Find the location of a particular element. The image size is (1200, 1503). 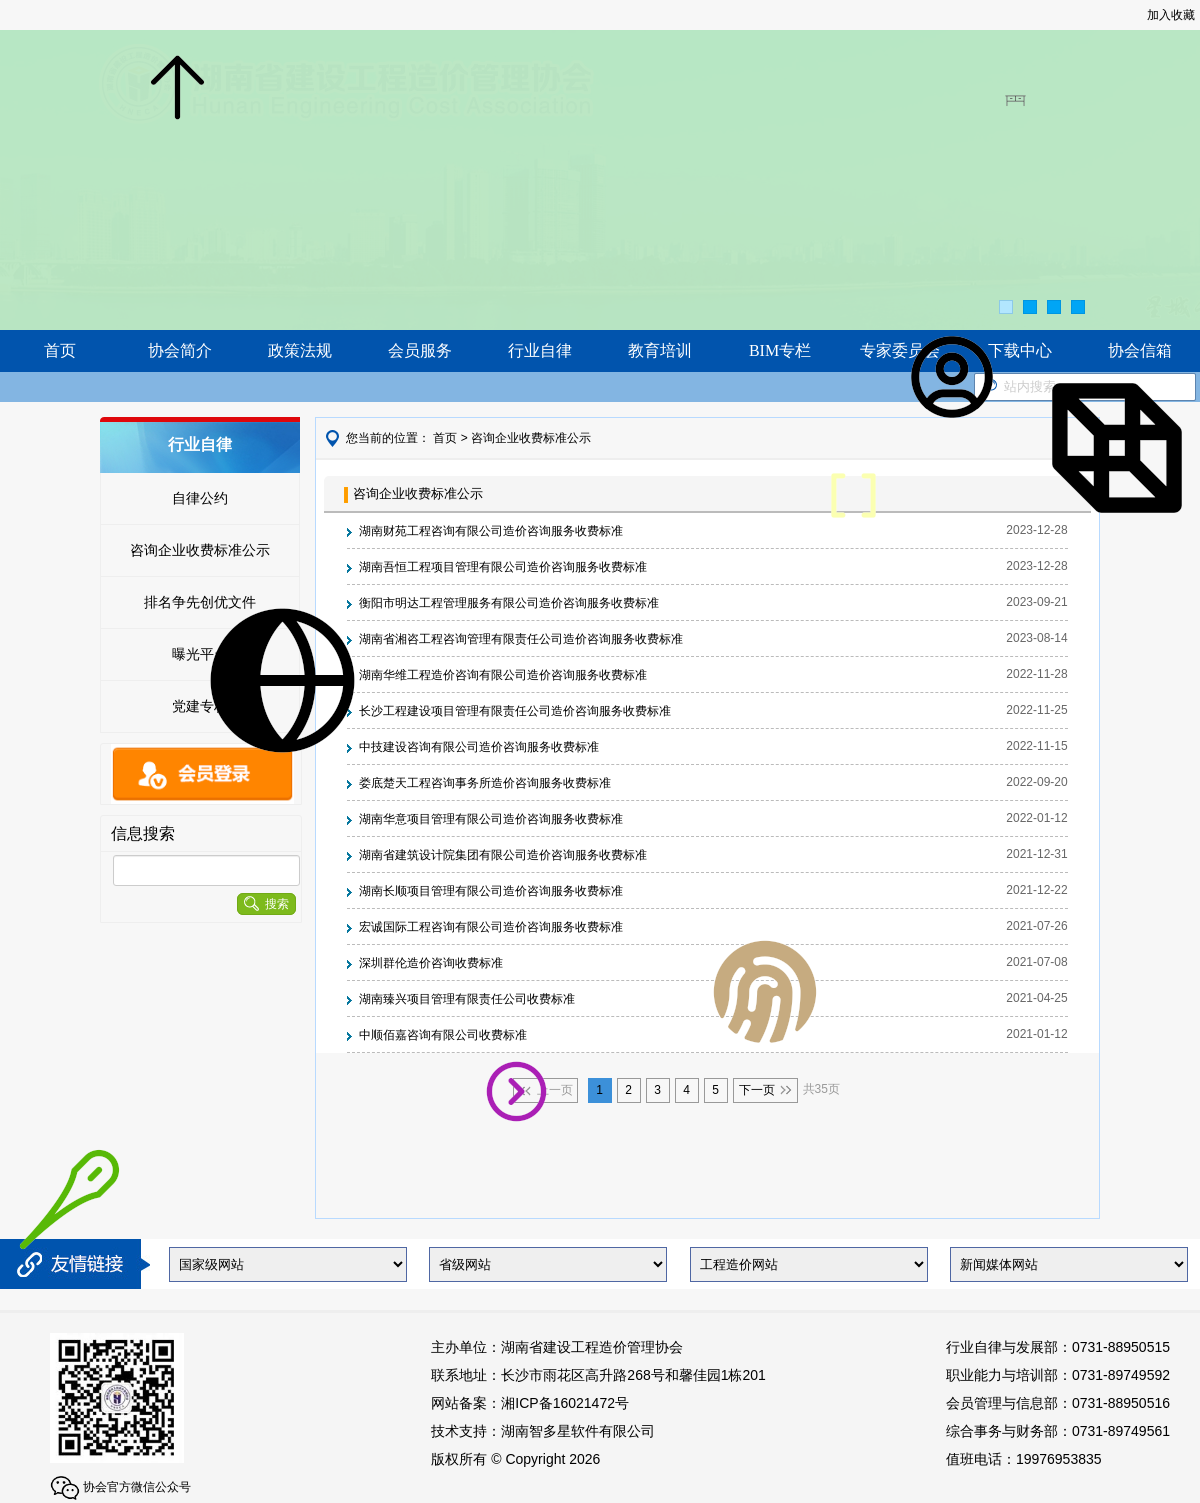

view your profile is located at coordinates (952, 377).